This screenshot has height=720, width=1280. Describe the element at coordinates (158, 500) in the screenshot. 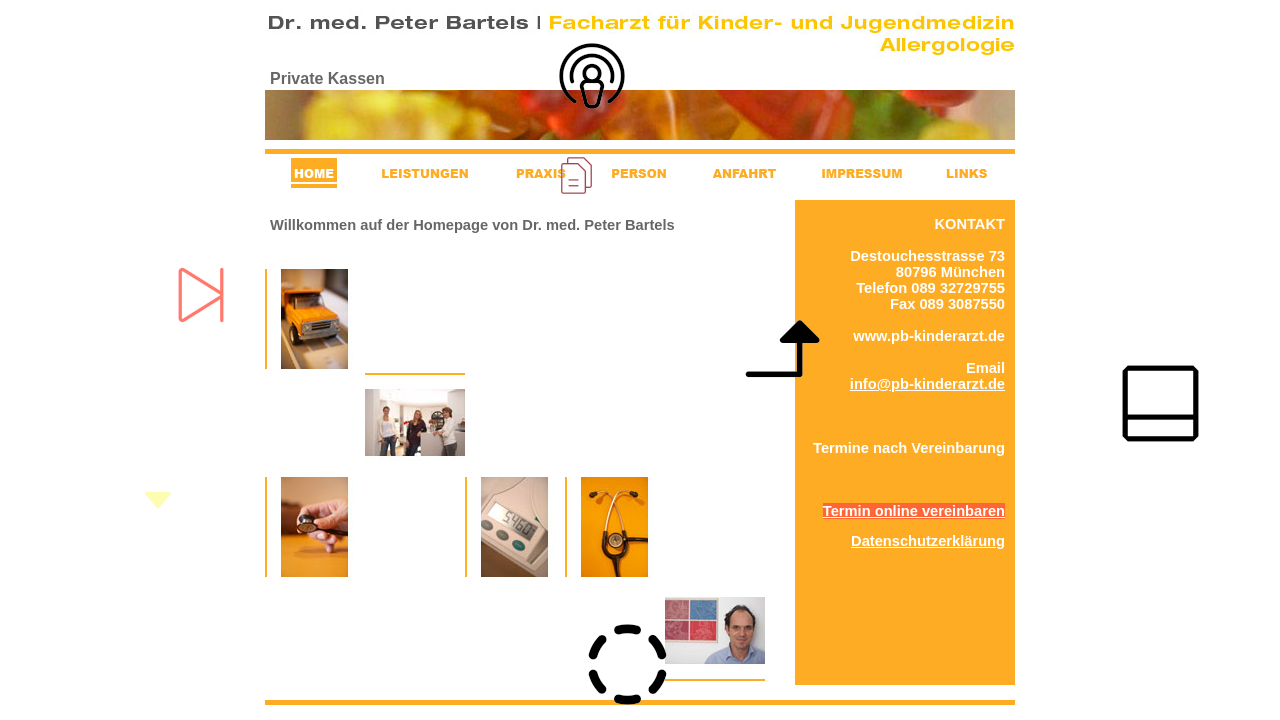

I see `expand a dropdown menu` at that location.